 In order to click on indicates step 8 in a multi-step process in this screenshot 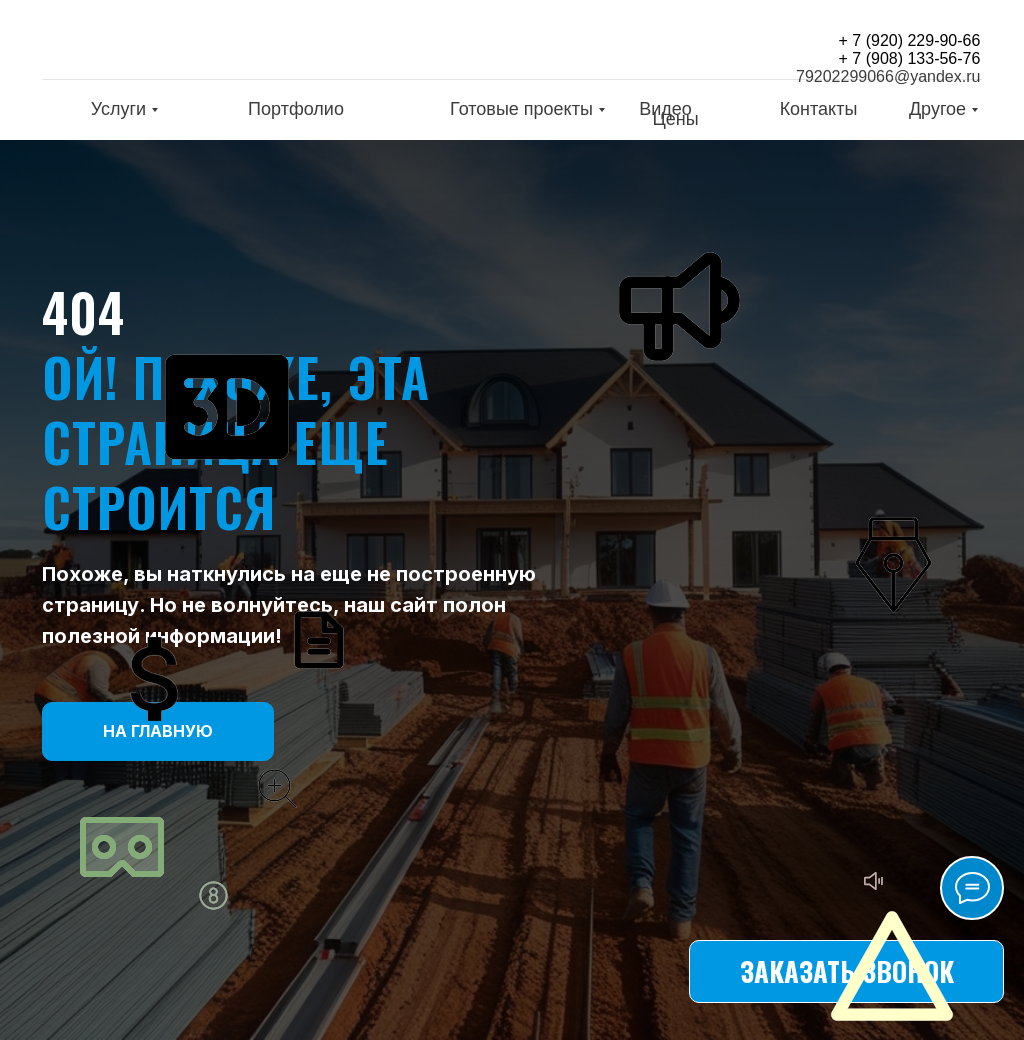, I will do `click(213, 895)`.